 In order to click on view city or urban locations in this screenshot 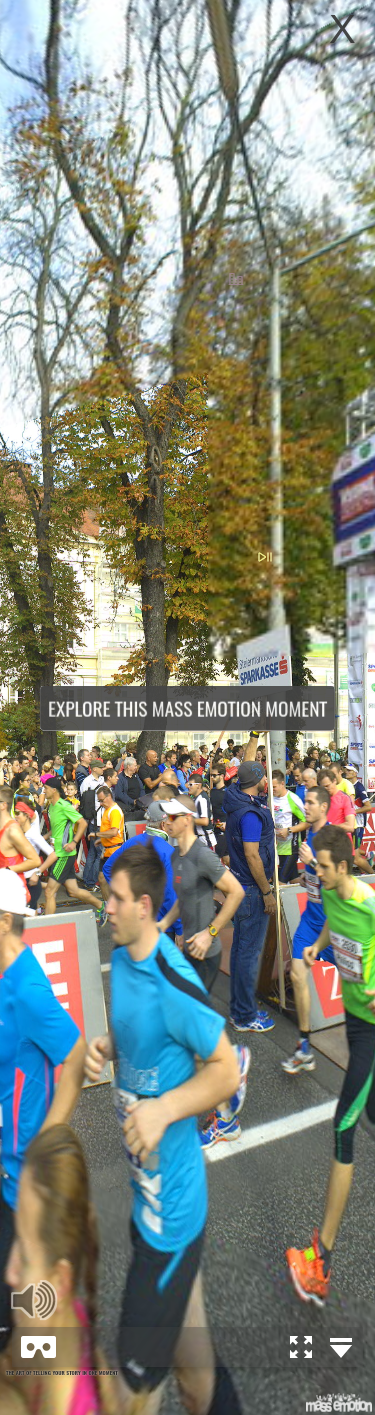, I will do `click(236, 279)`.